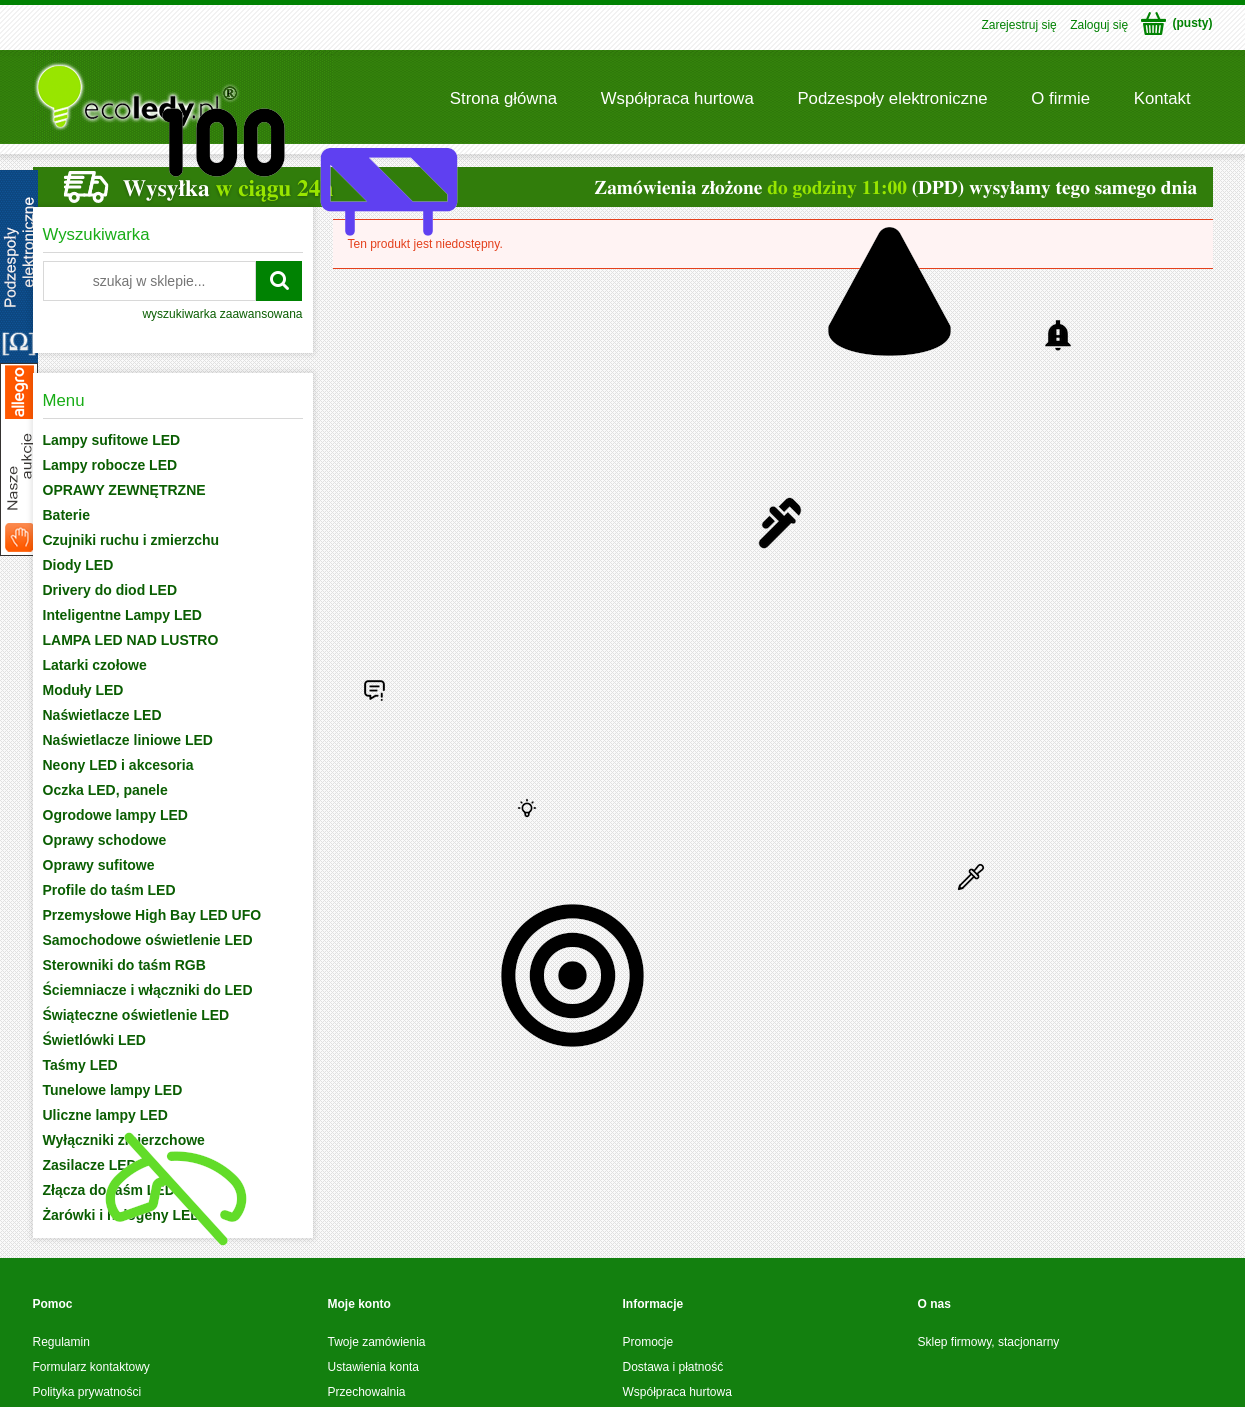  I want to click on pick a color from the screen, so click(971, 877).